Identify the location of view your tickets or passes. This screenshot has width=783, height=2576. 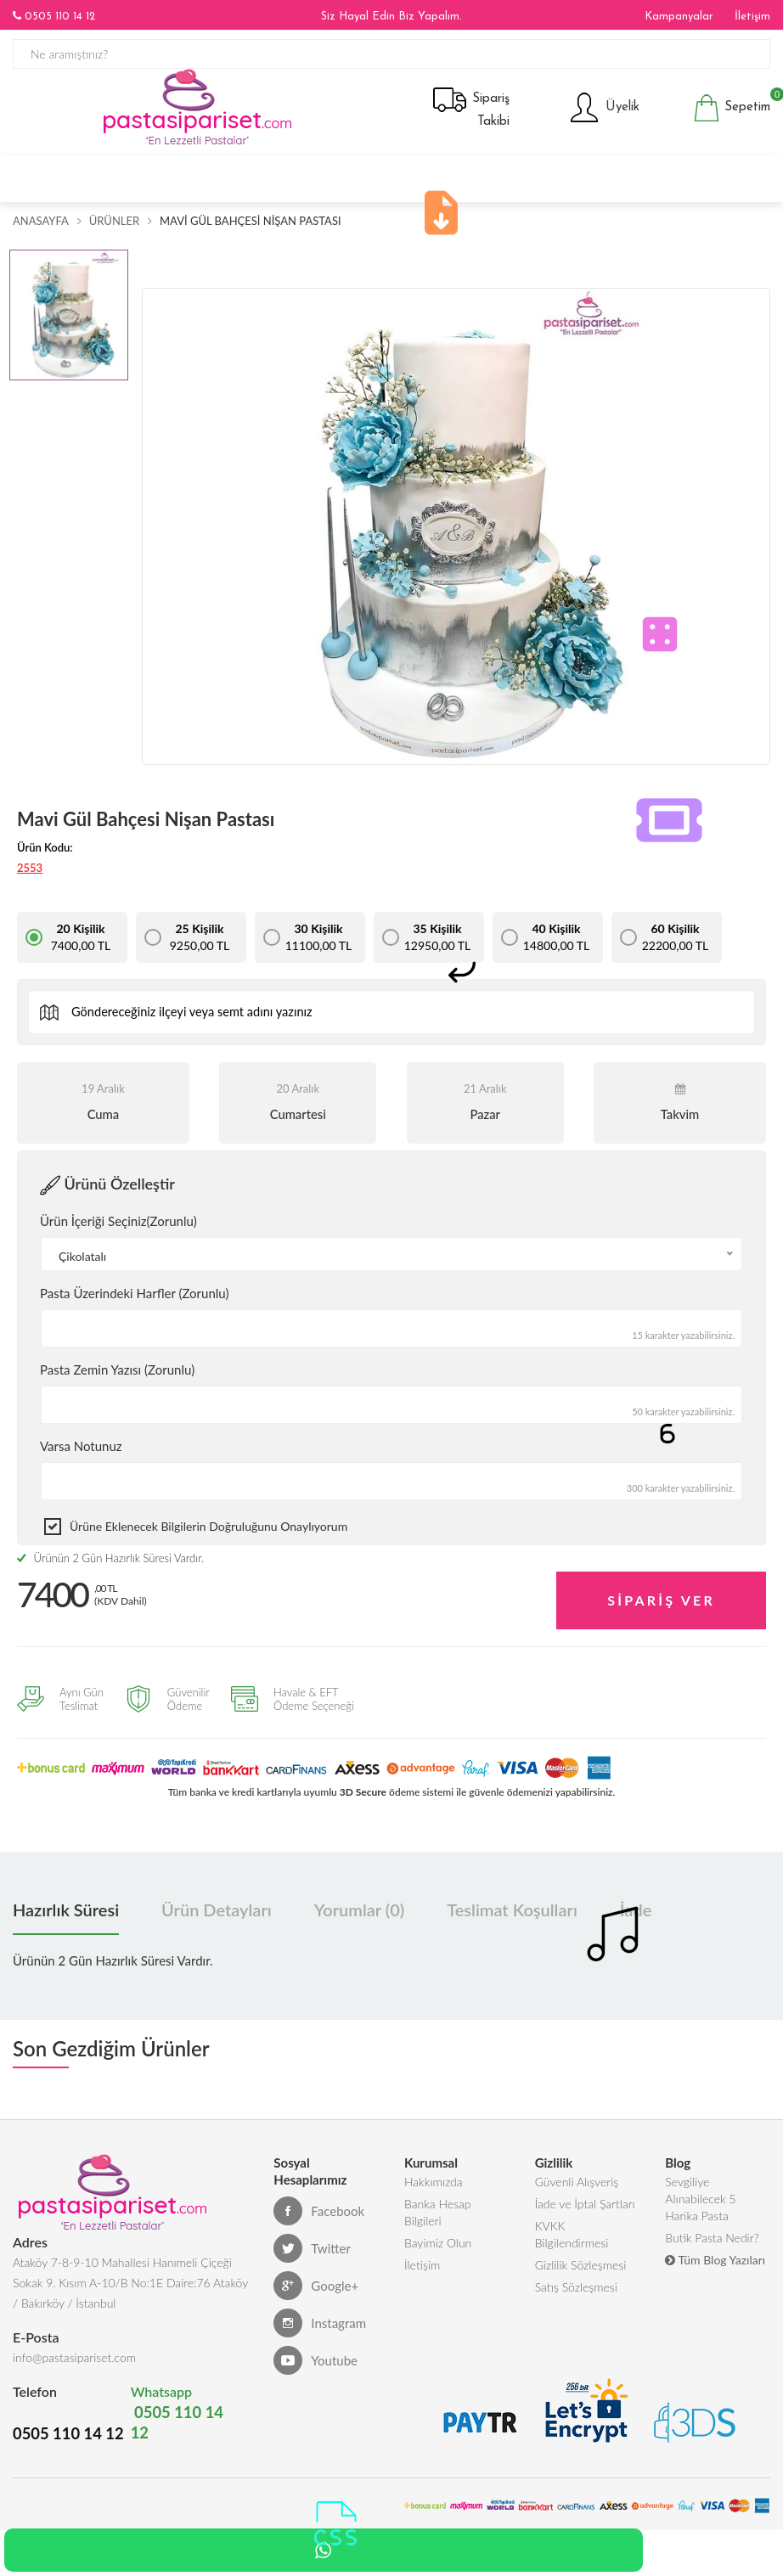
(669, 820).